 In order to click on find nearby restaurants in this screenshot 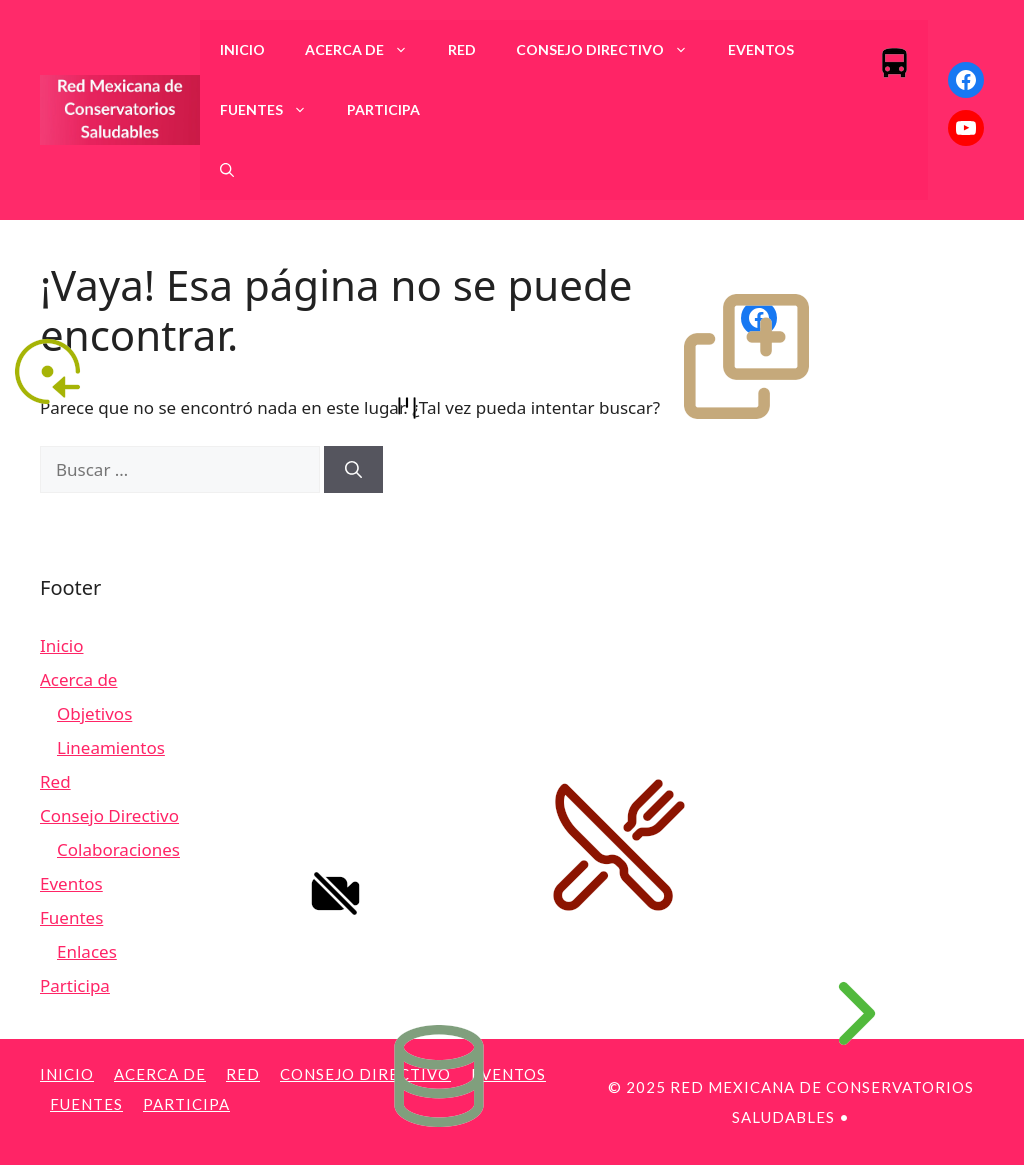, I will do `click(619, 845)`.